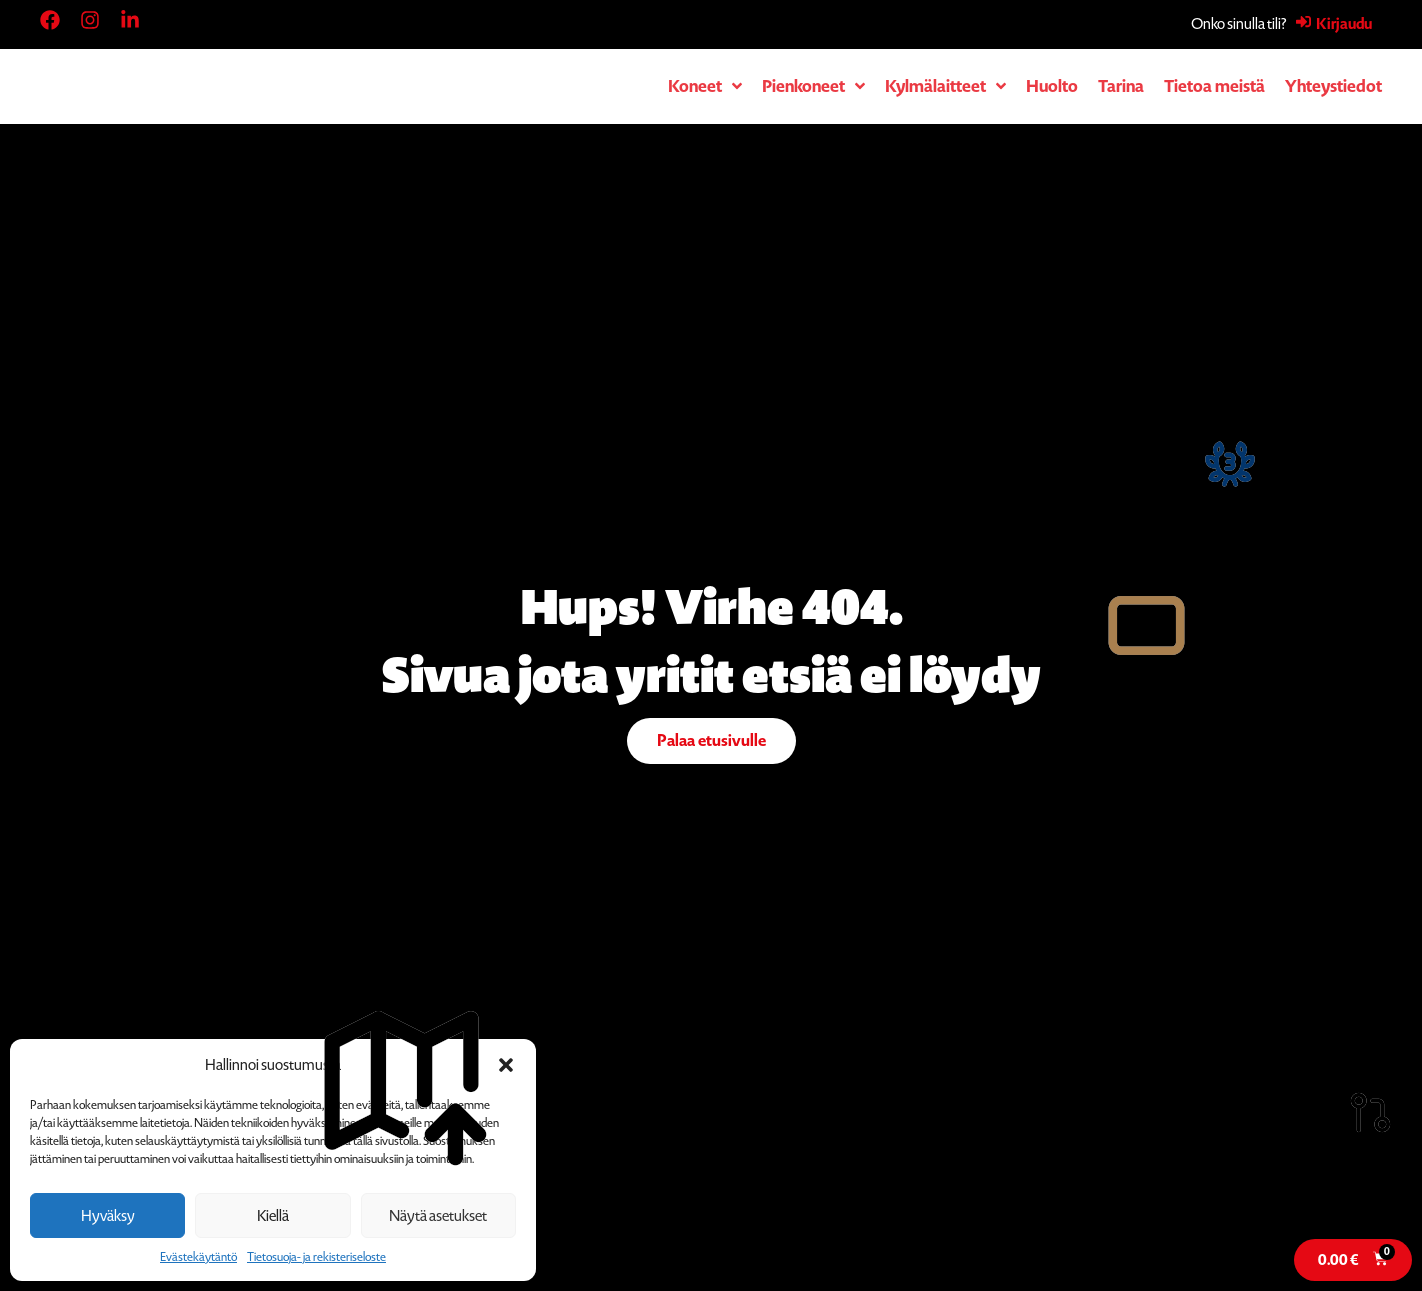 The image size is (1422, 1291). What do you see at coordinates (1370, 1112) in the screenshot?
I see `create a new pull request` at bounding box center [1370, 1112].